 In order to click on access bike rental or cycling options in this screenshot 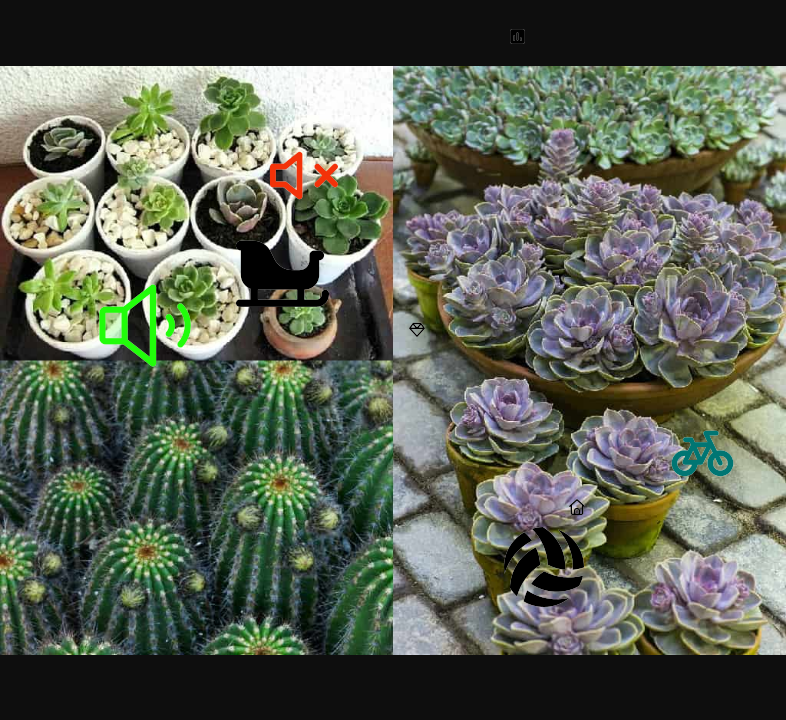, I will do `click(702, 453)`.